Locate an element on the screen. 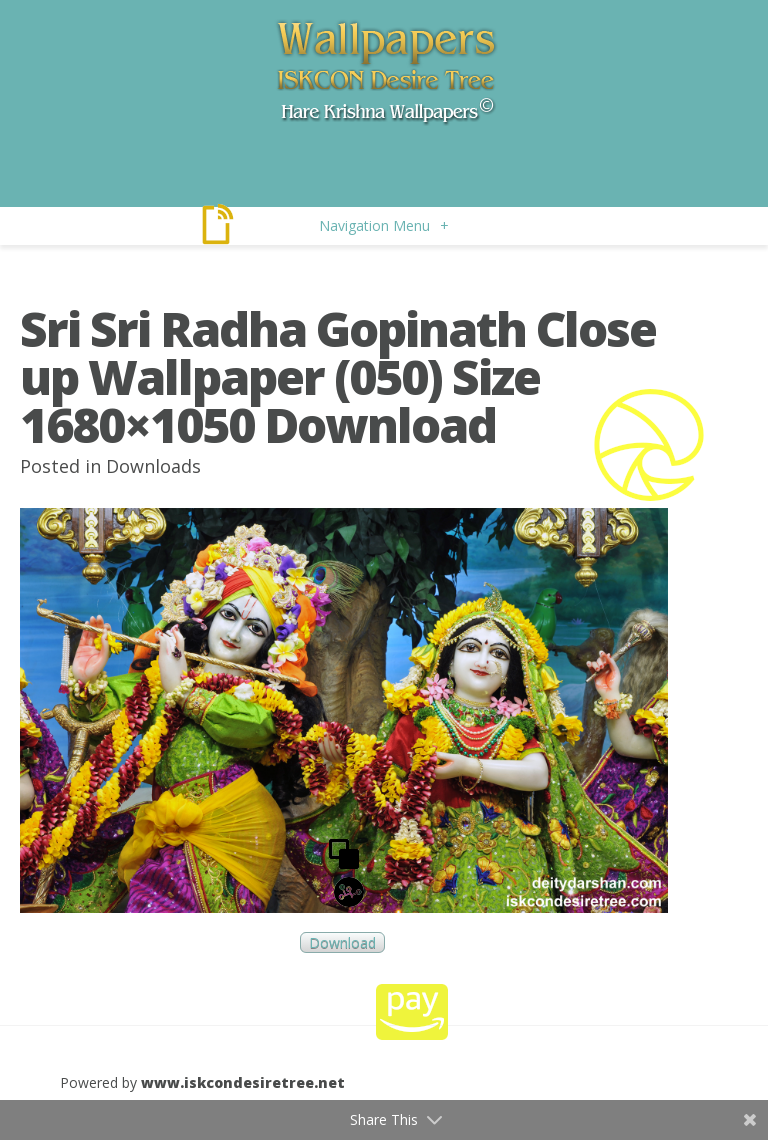  enable mobile hotspot is located at coordinates (216, 225).